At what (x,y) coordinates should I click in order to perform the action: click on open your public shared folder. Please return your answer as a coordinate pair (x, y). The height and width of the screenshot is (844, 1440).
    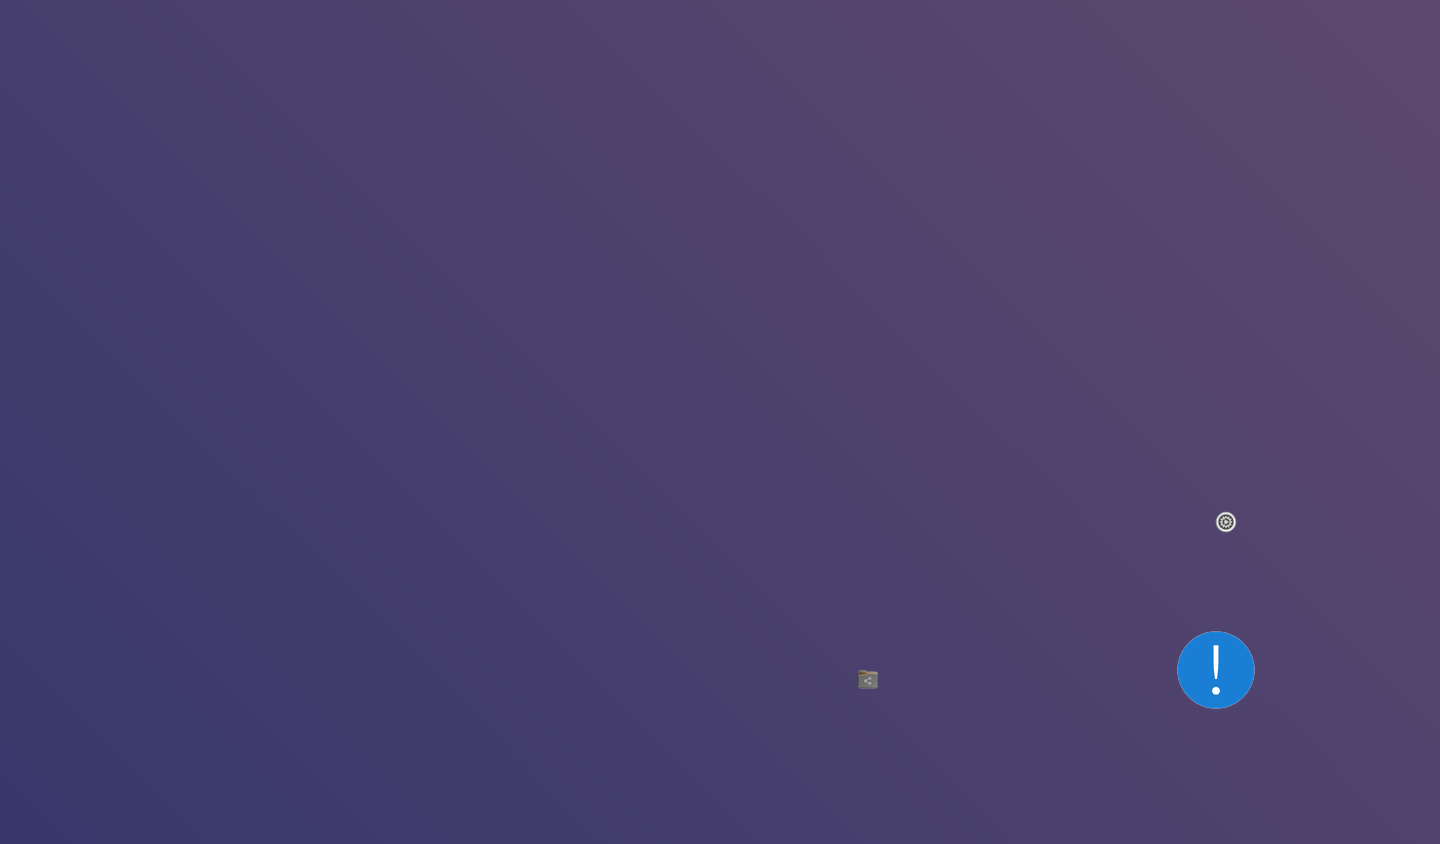
    Looking at the image, I should click on (868, 679).